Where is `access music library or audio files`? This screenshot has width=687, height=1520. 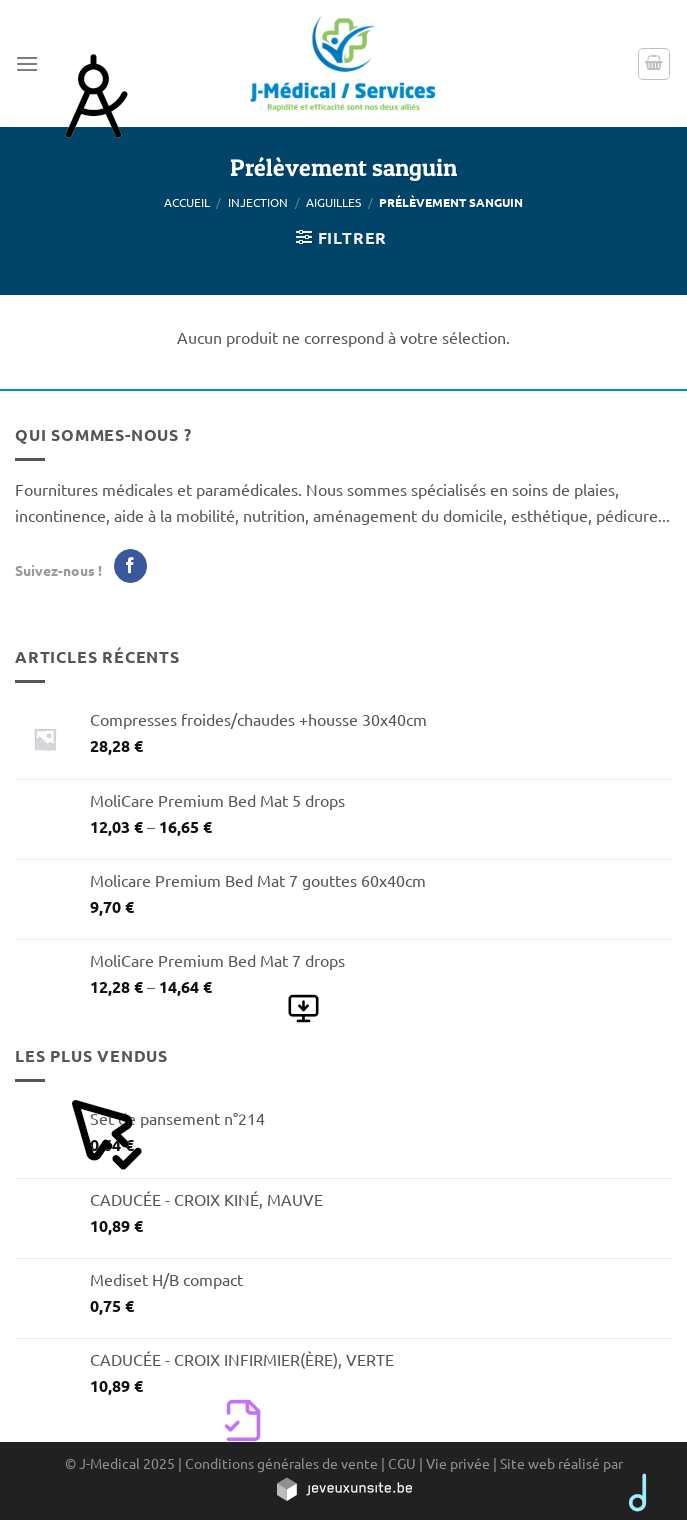 access music library or audio files is located at coordinates (637, 1492).